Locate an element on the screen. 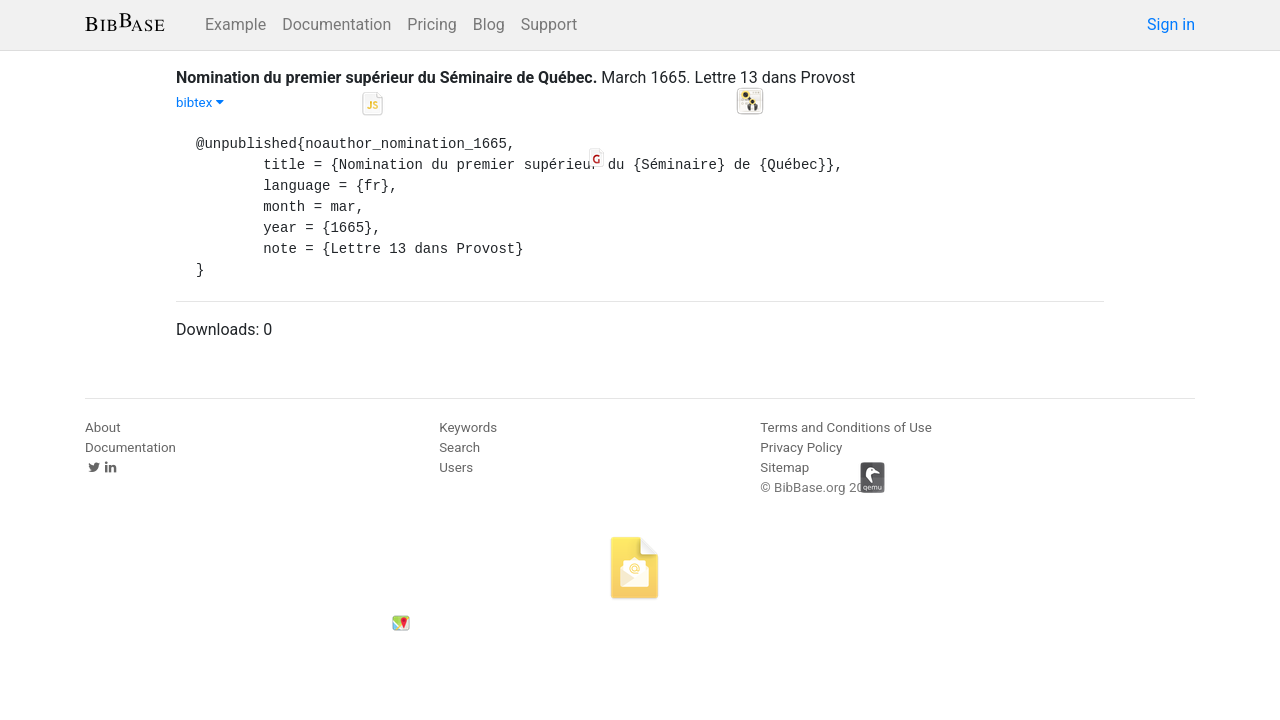  indicates a javascript file type is located at coordinates (372, 103).